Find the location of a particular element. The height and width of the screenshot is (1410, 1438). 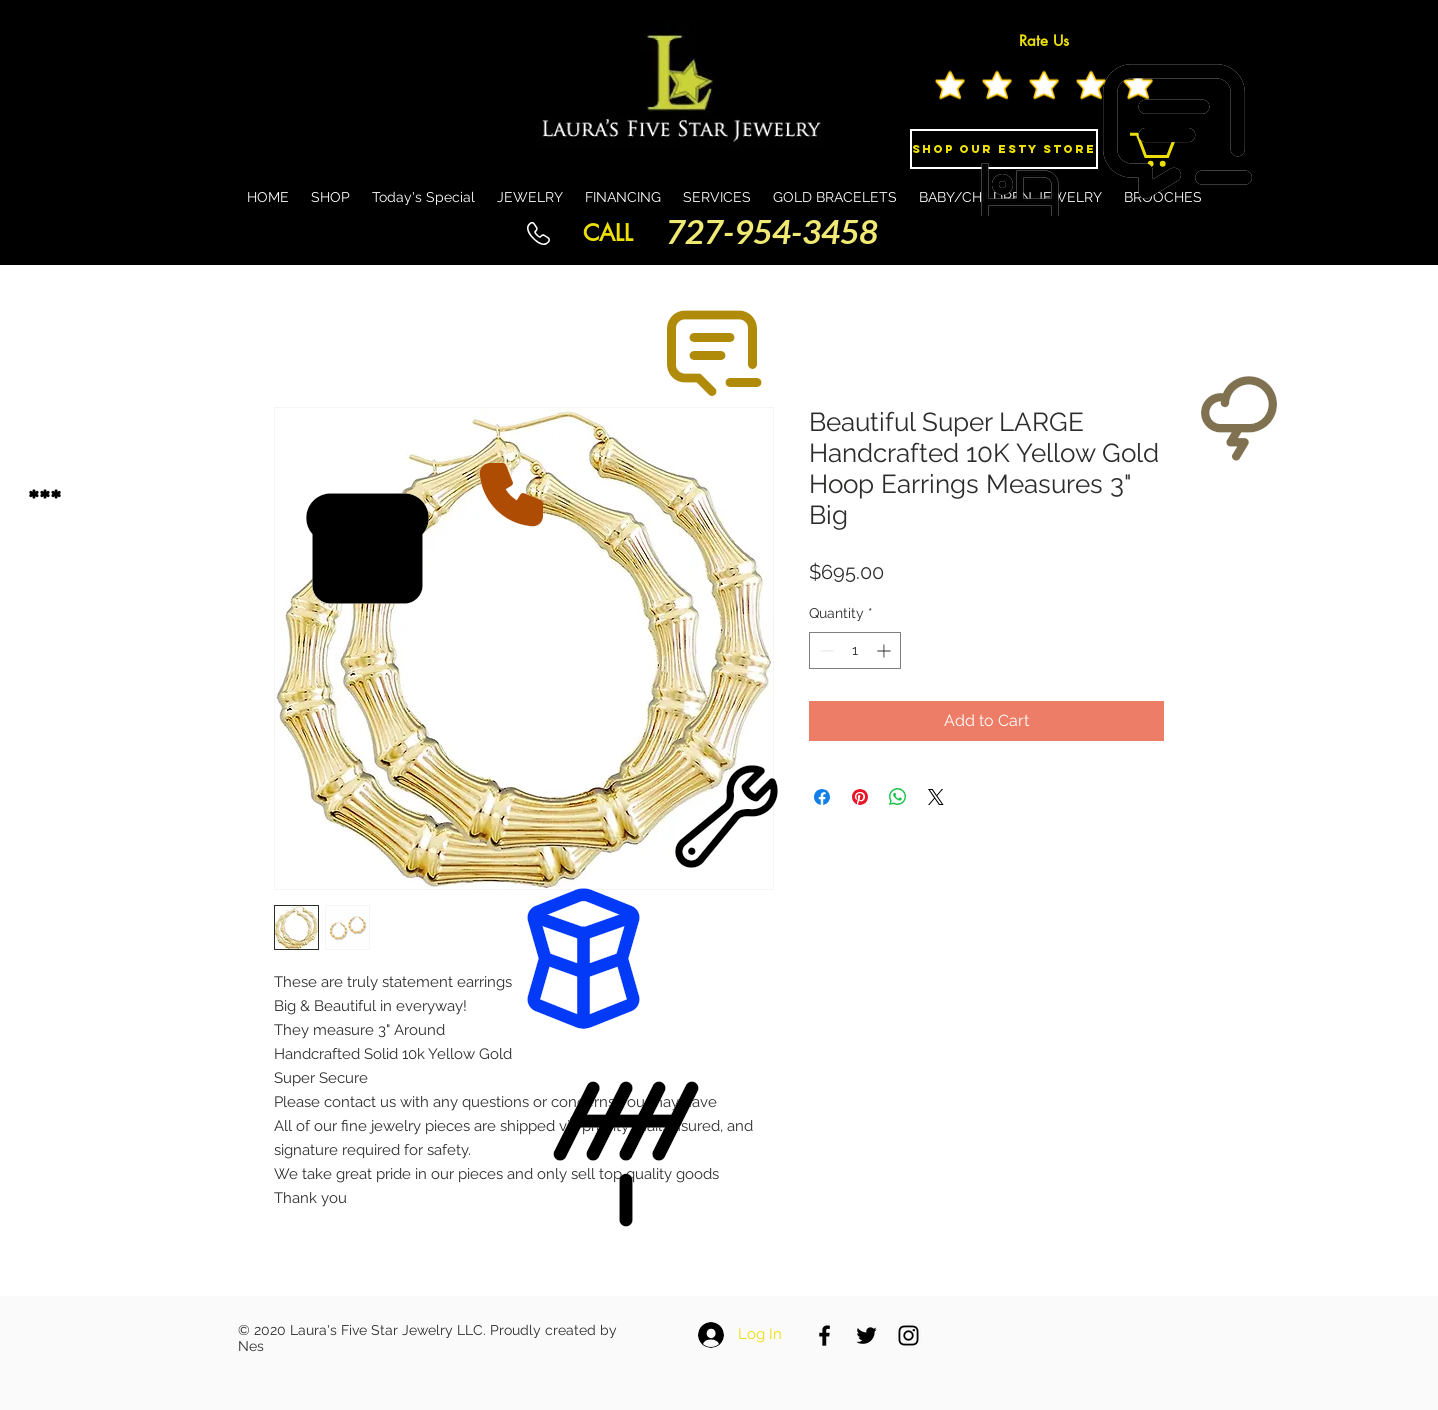

browse bakery or bread products is located at coordinates (367, 548).